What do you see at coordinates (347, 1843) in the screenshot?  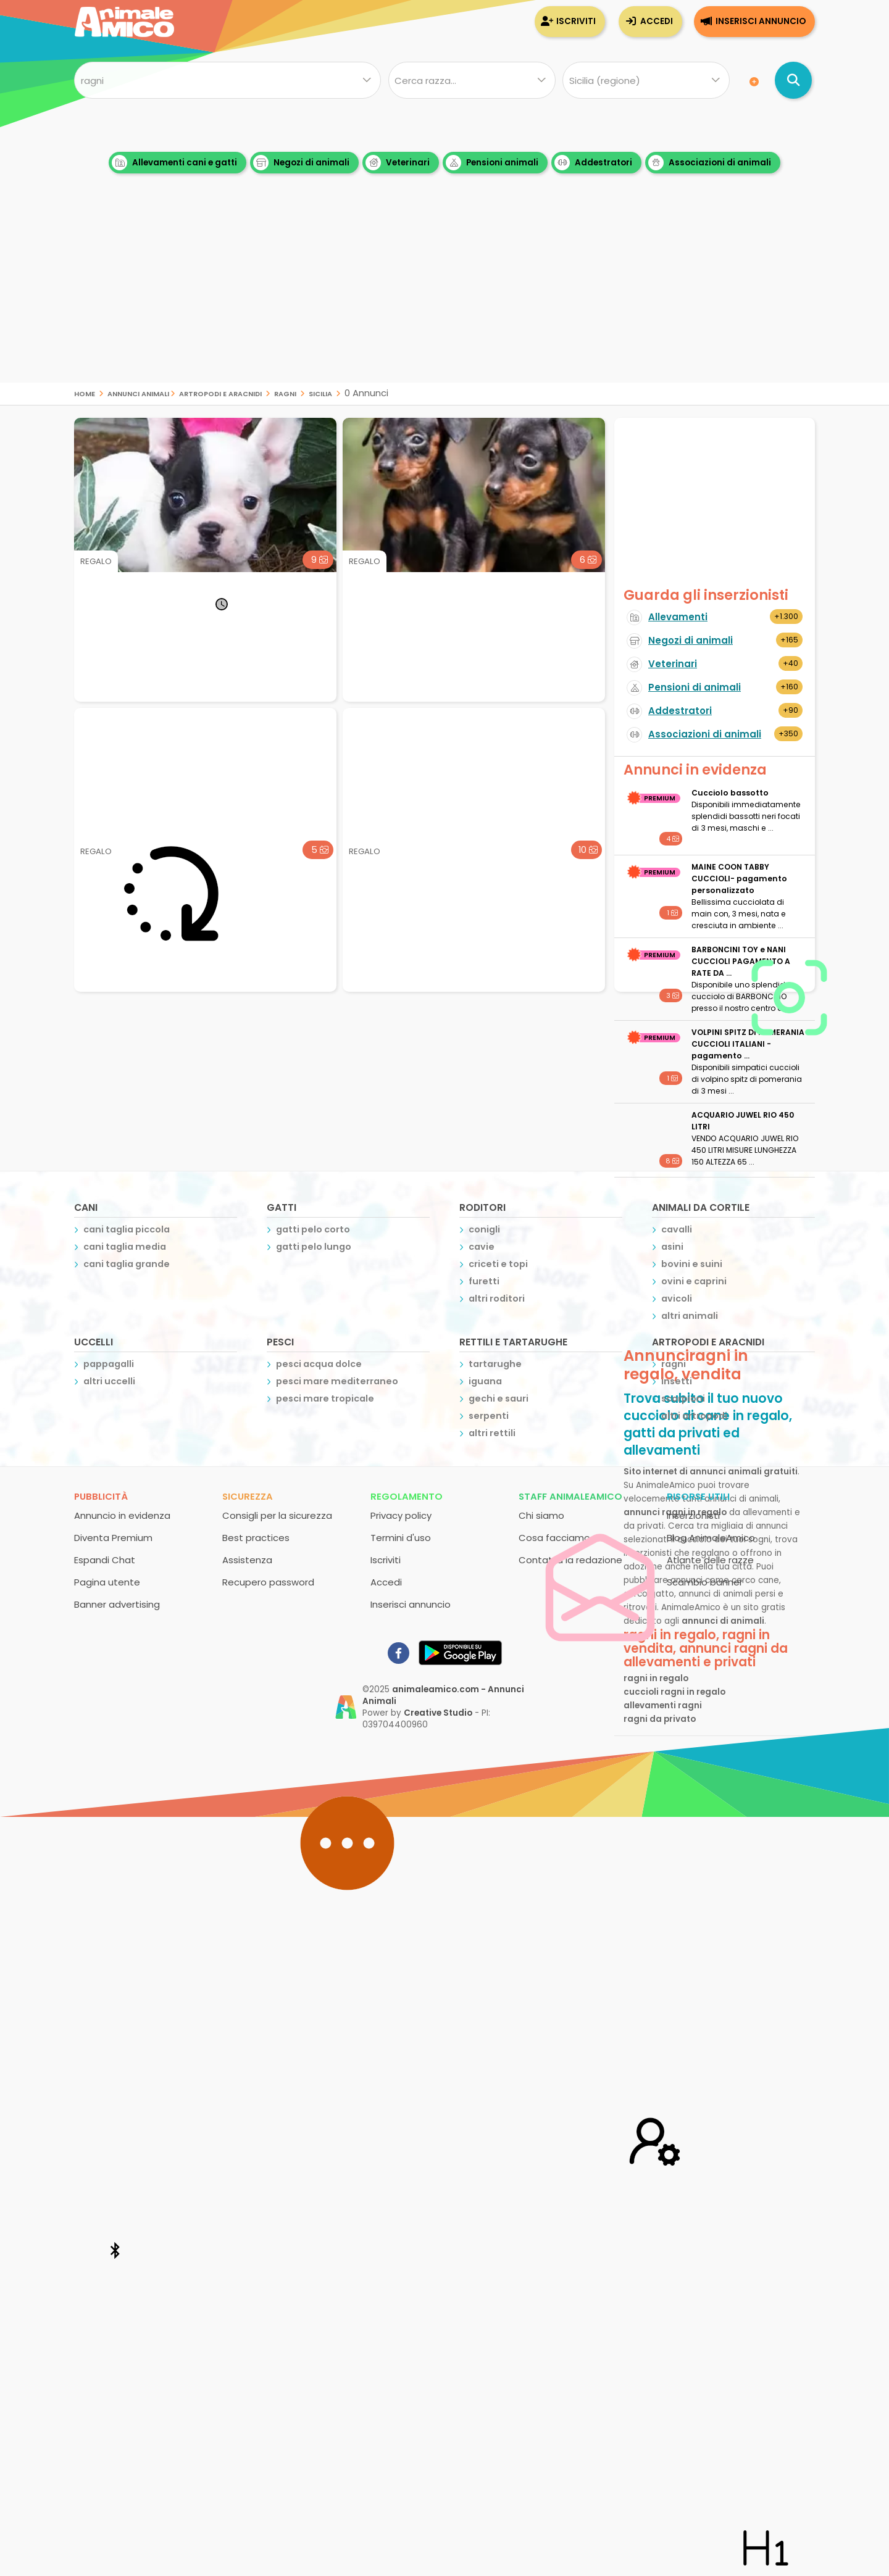 I see `access more options or actions` at bounding box center [347, 1843].